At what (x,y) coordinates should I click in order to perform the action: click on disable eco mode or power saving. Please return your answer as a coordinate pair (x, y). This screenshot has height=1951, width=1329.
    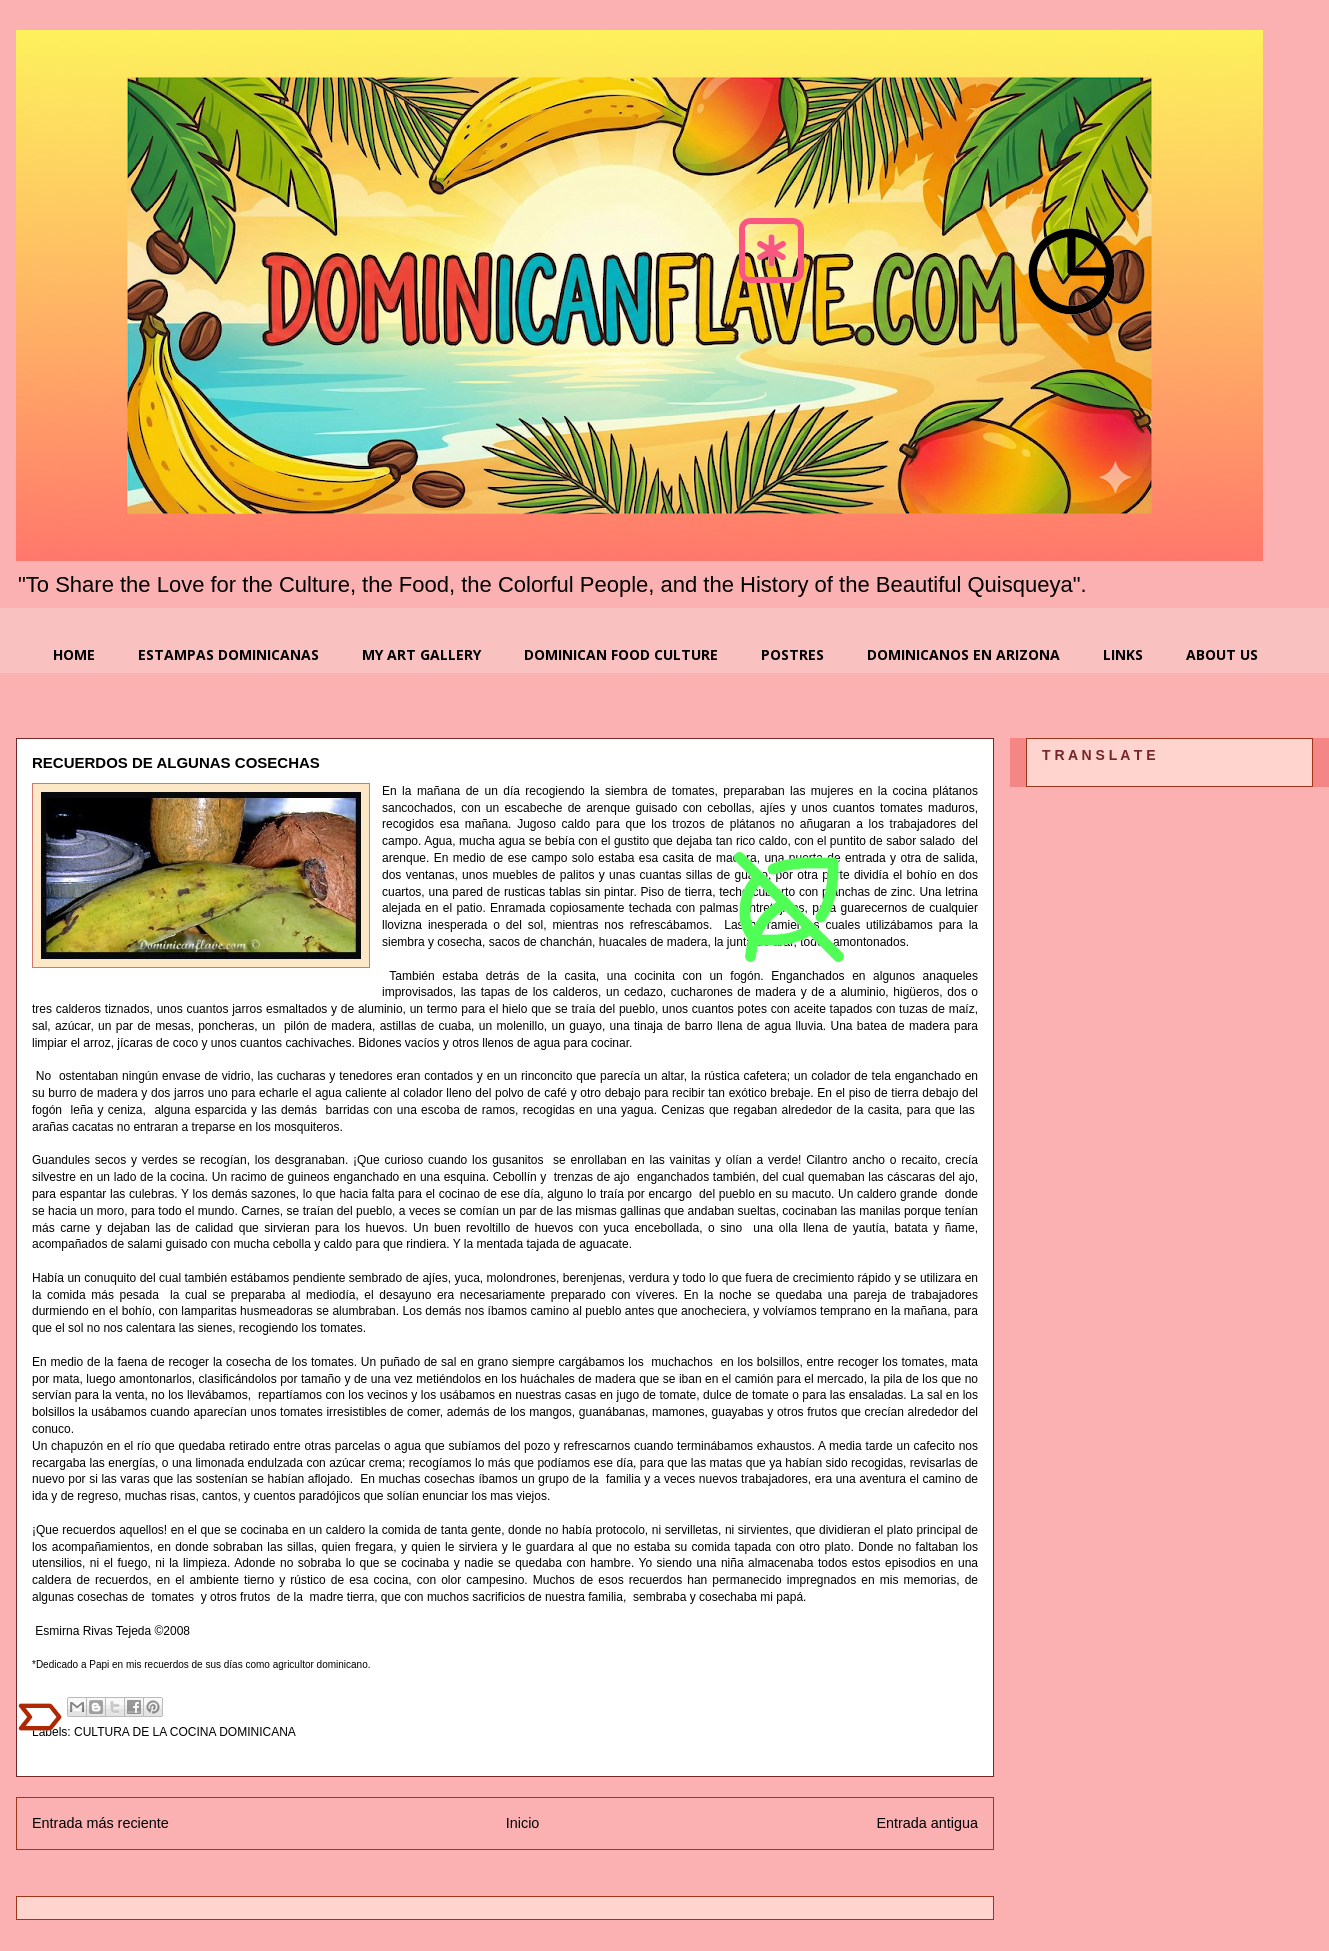
    Looking at the image, I should click on (789, 907).